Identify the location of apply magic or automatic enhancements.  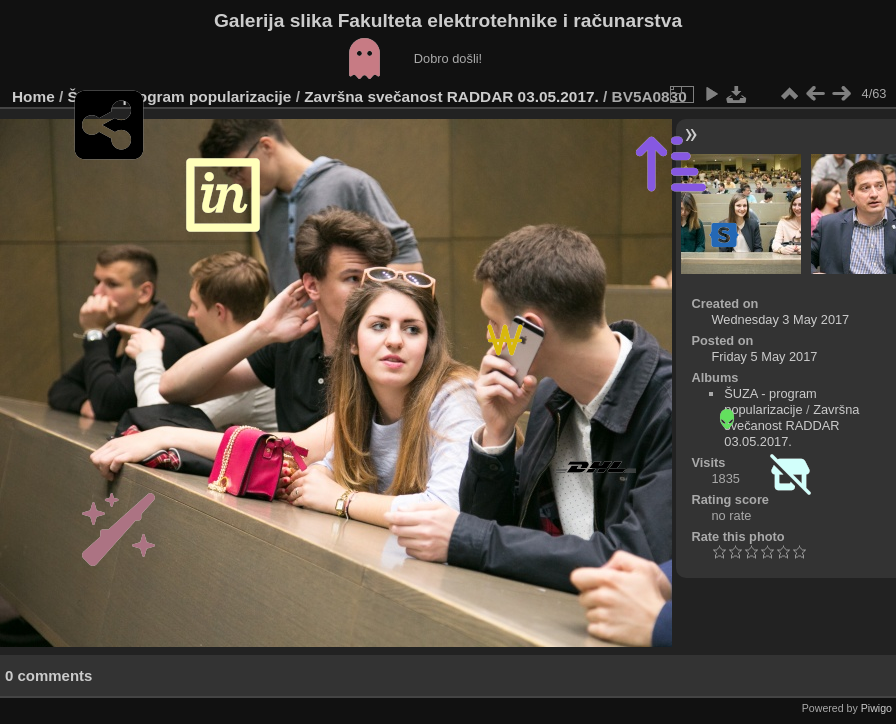
(118, 529).